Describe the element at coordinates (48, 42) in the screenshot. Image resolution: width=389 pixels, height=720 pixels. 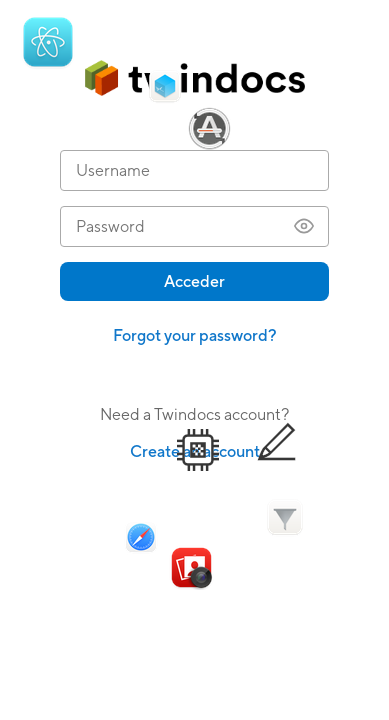
I see `launch an electron-based application` at that location.